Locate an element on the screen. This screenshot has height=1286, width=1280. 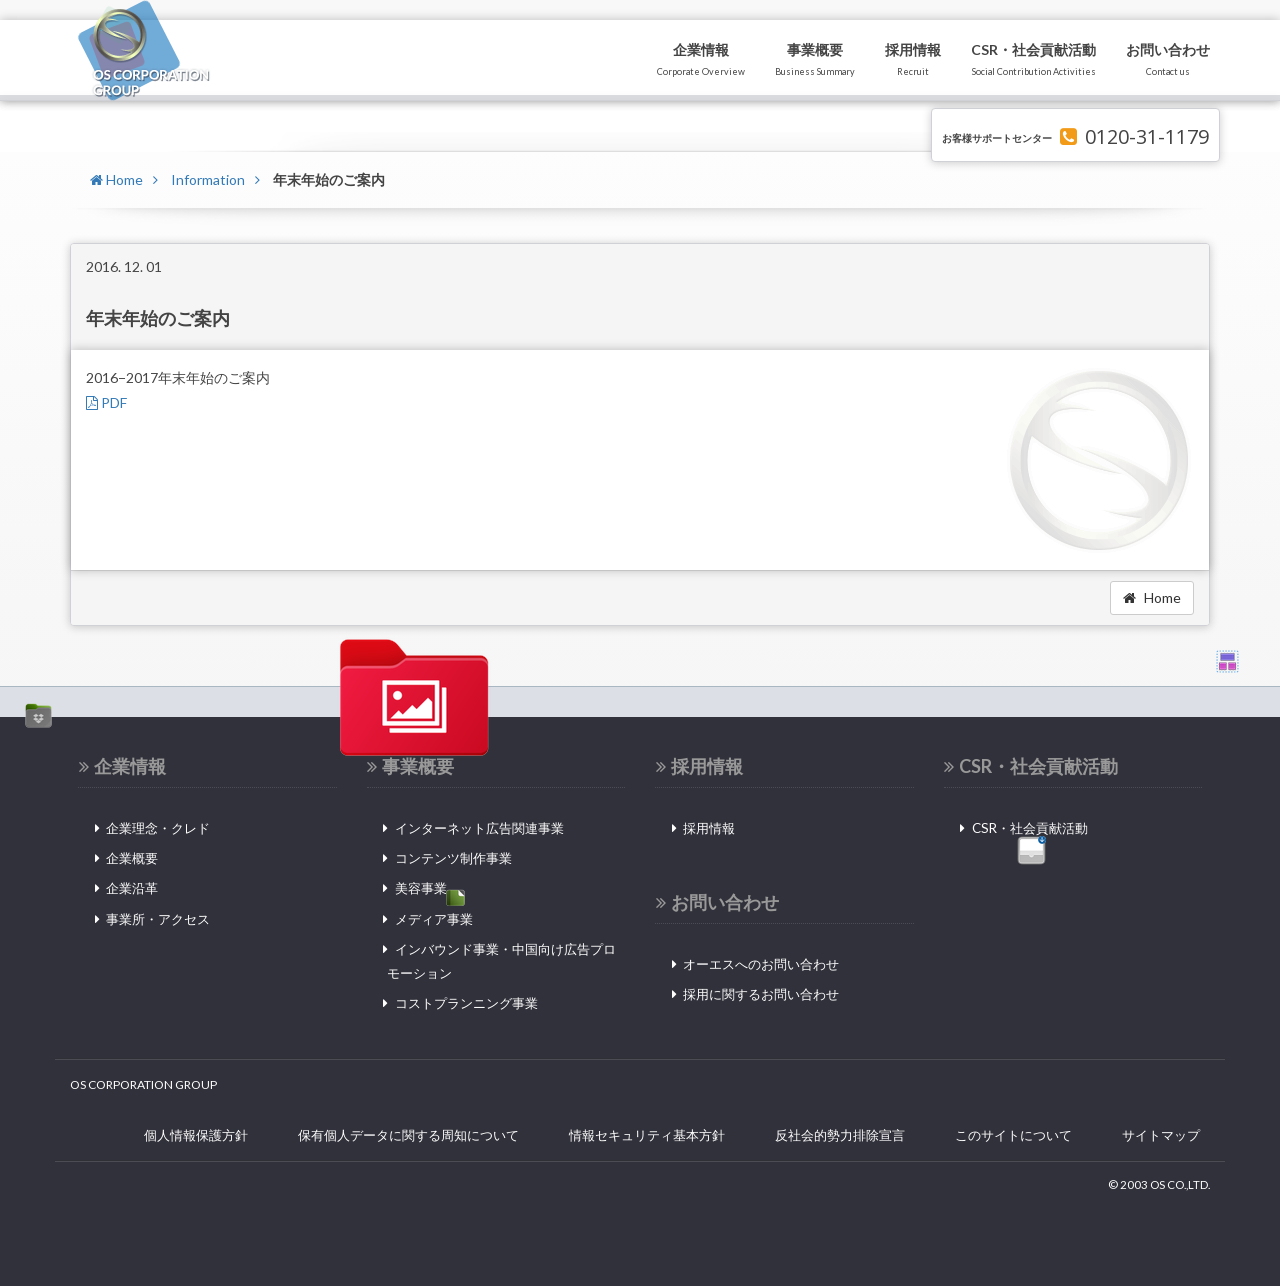
change desktop wallpaper settings is located at coordinates (455, 897).